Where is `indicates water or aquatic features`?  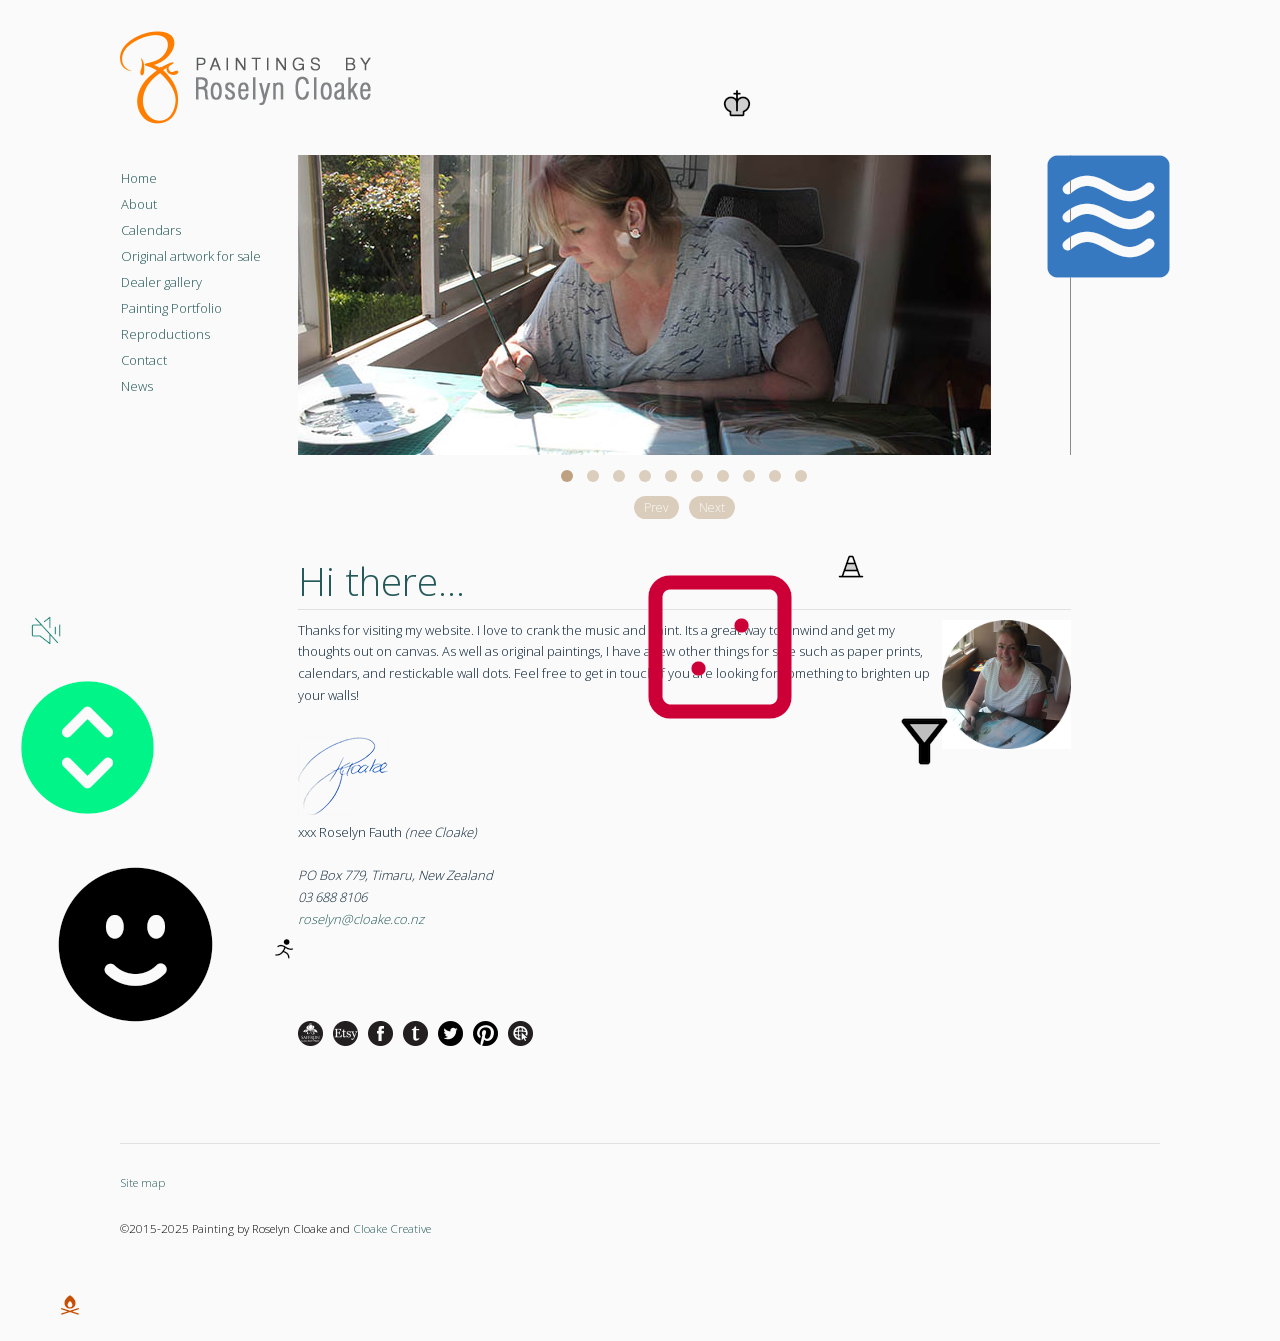 indicates water or aquatic features is located at coordinates (1108, 216).